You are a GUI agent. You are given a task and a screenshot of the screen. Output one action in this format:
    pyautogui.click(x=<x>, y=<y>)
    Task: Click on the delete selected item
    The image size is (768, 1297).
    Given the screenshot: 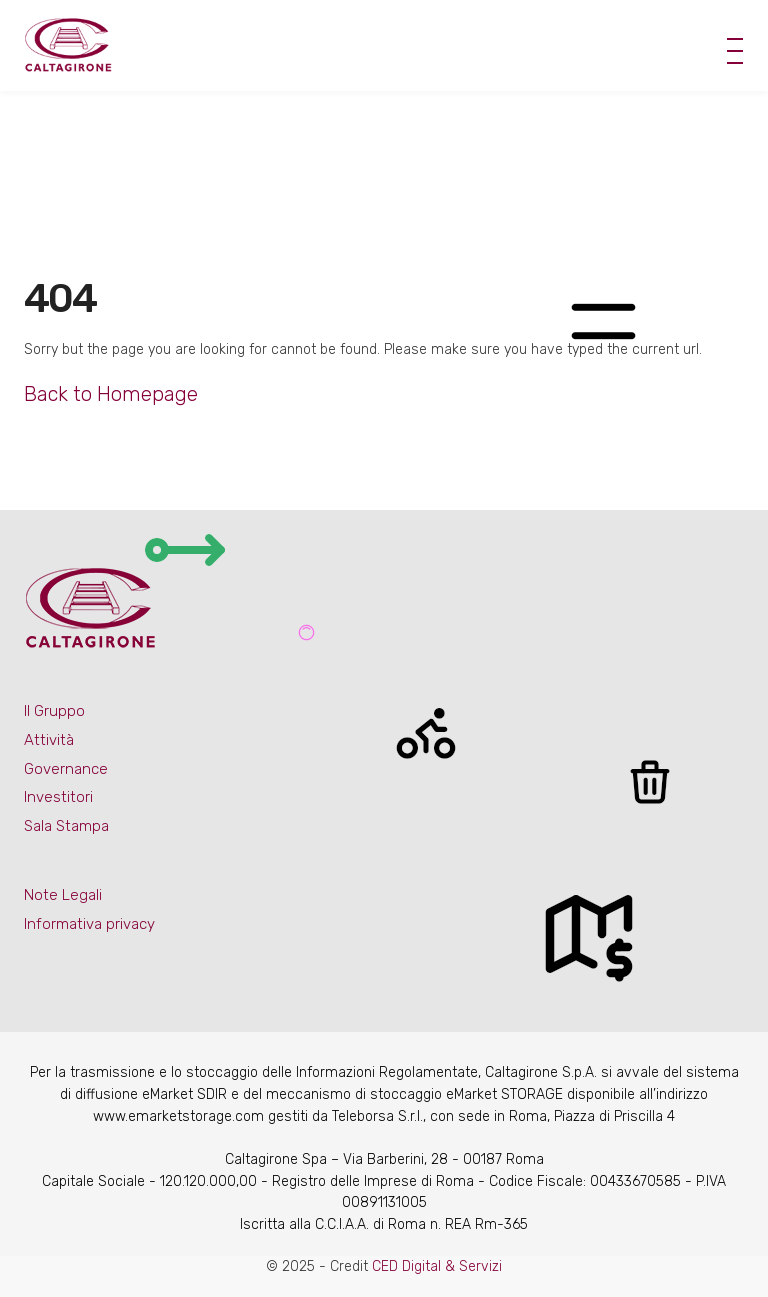 What is the action you would take?
    pyautogui.click(x=650, y=782)
    